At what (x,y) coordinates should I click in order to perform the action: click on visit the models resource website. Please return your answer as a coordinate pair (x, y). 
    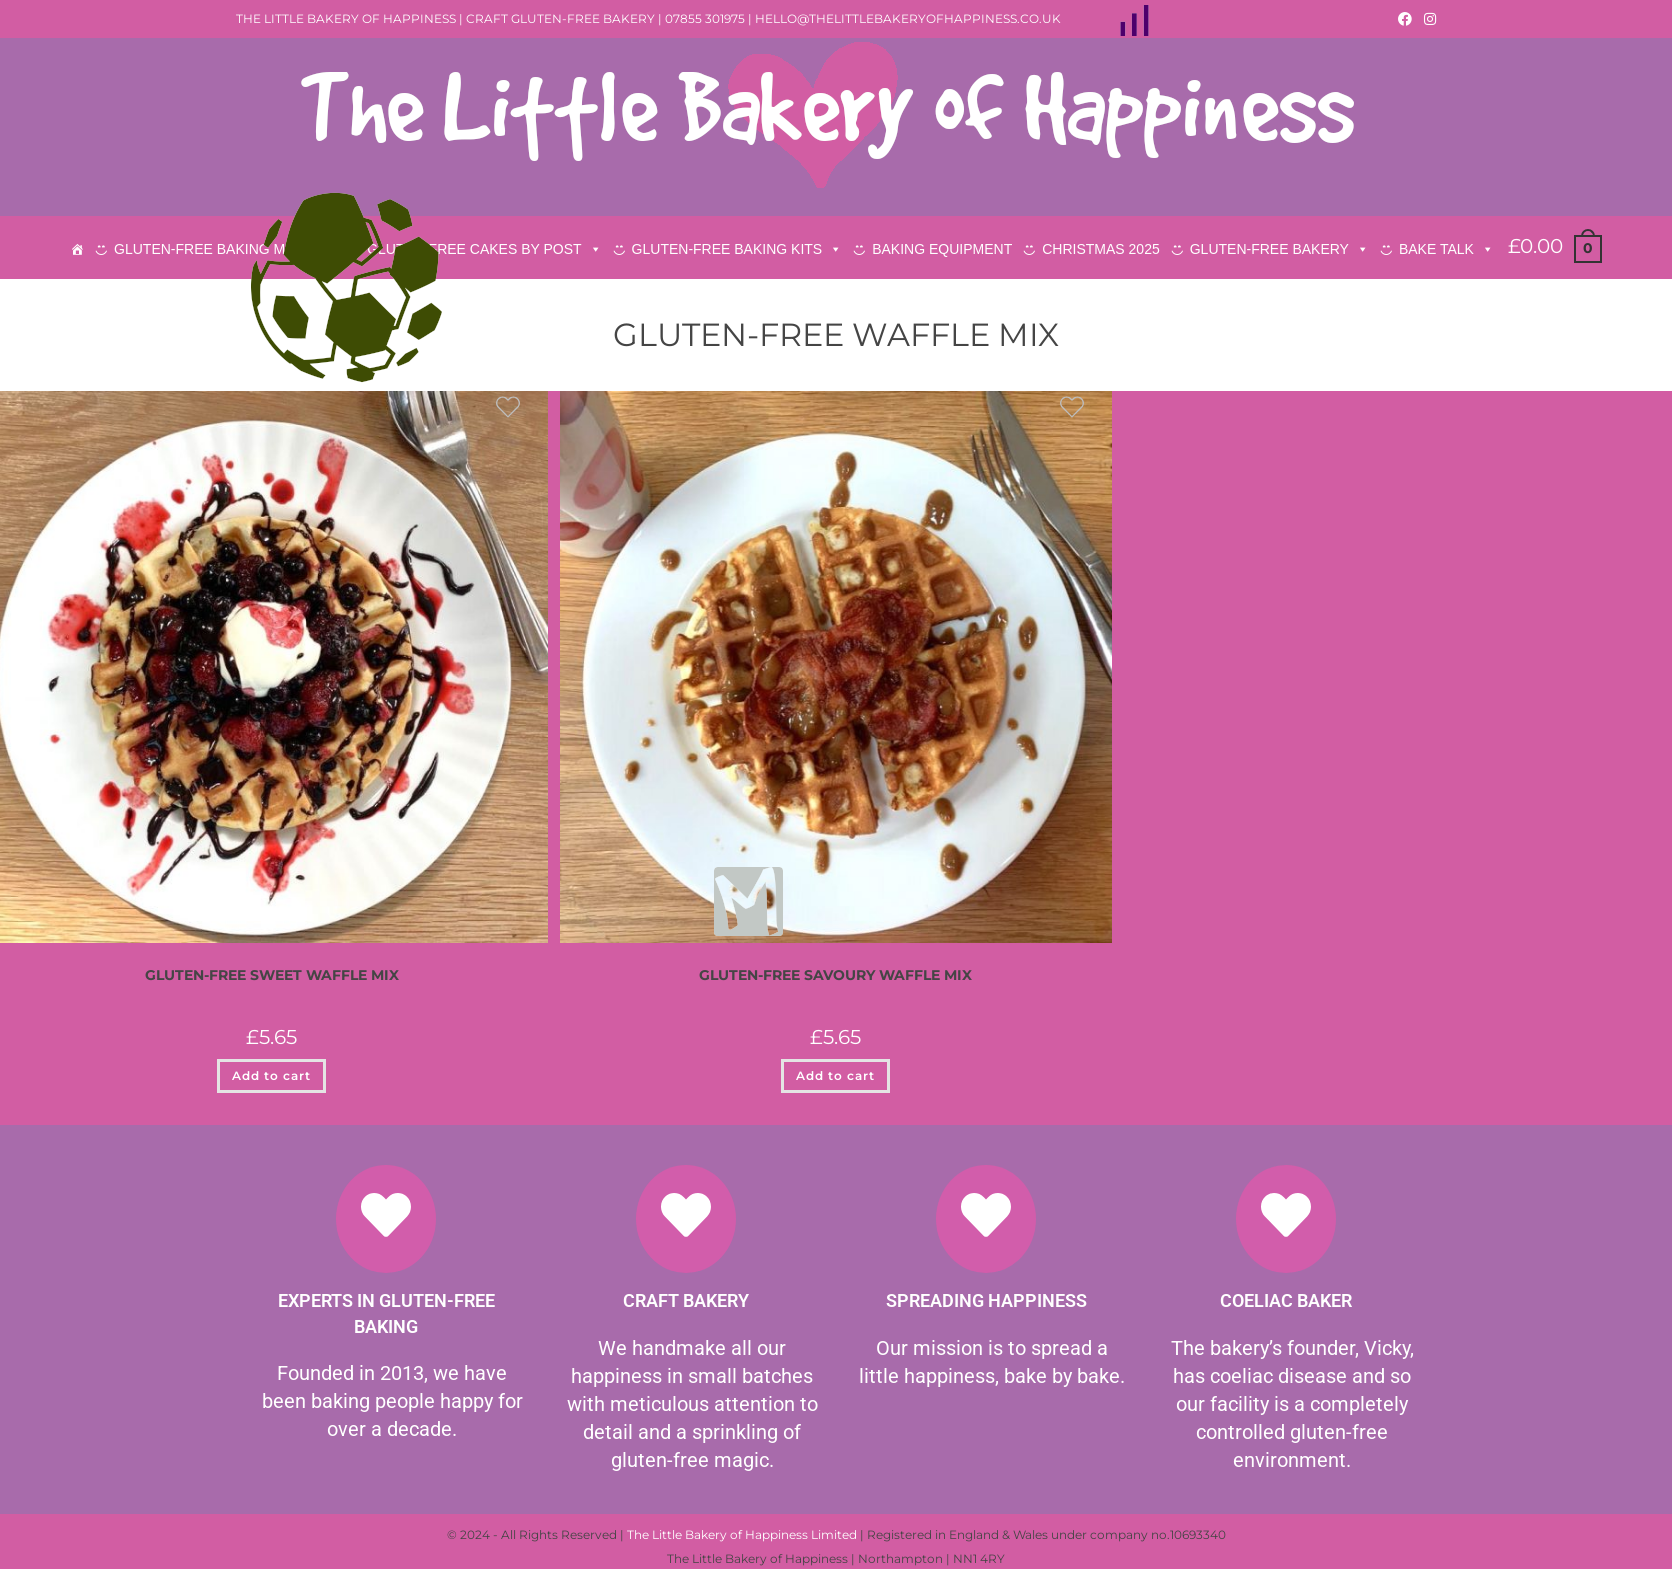
    Looking at the image, I should click on (748, 901).